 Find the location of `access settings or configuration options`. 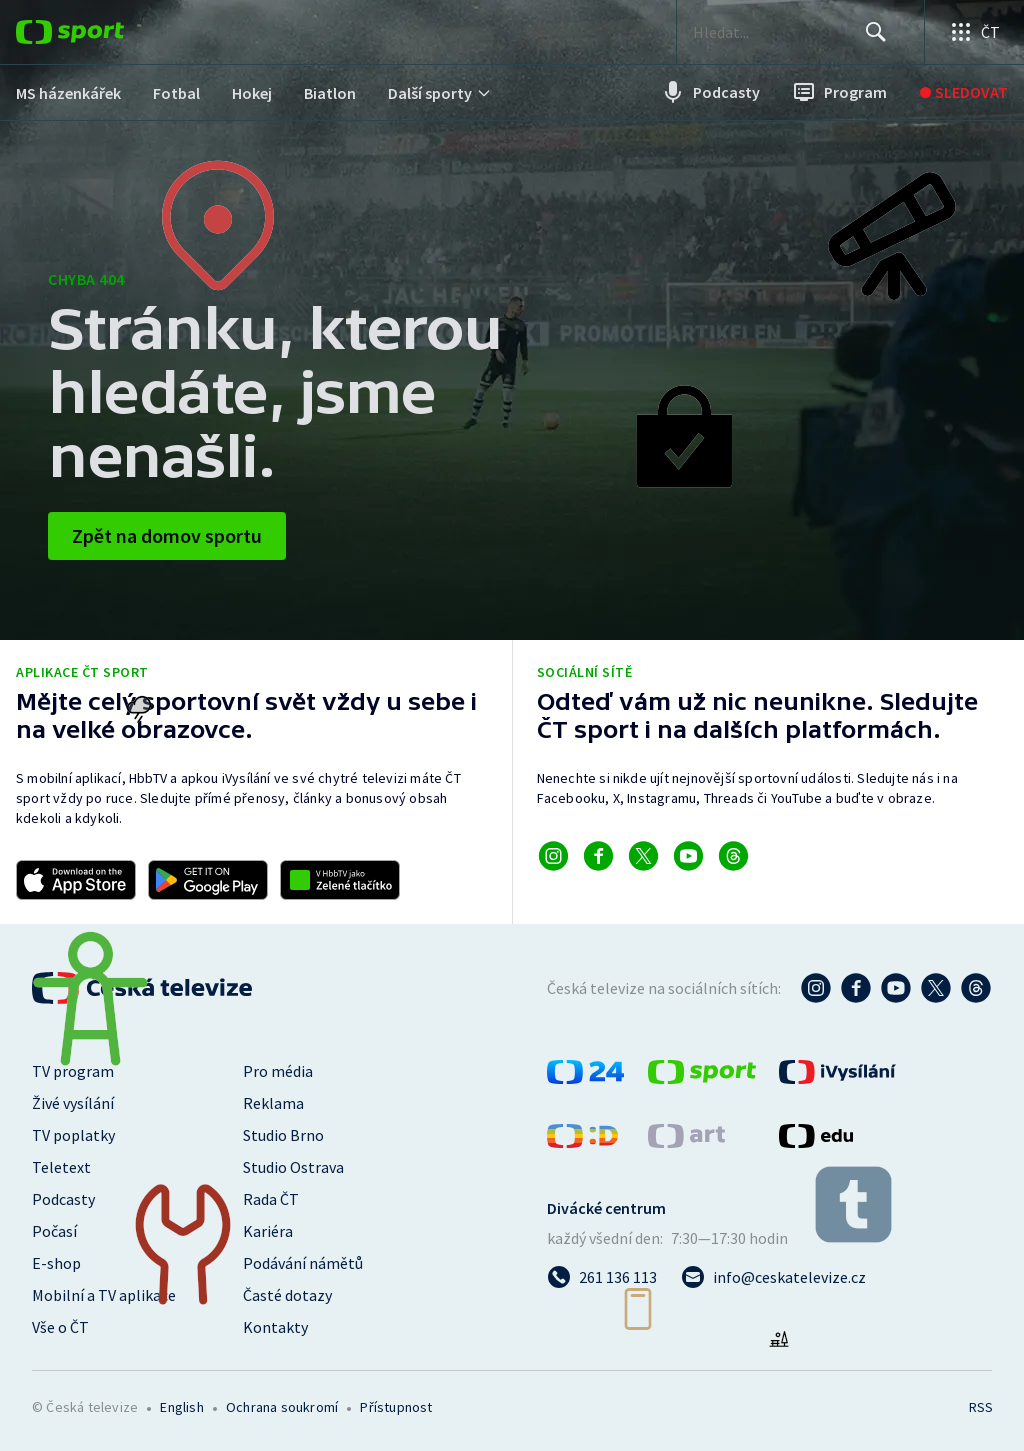

access settings or configuration options is located at coordinates (183, 1245).